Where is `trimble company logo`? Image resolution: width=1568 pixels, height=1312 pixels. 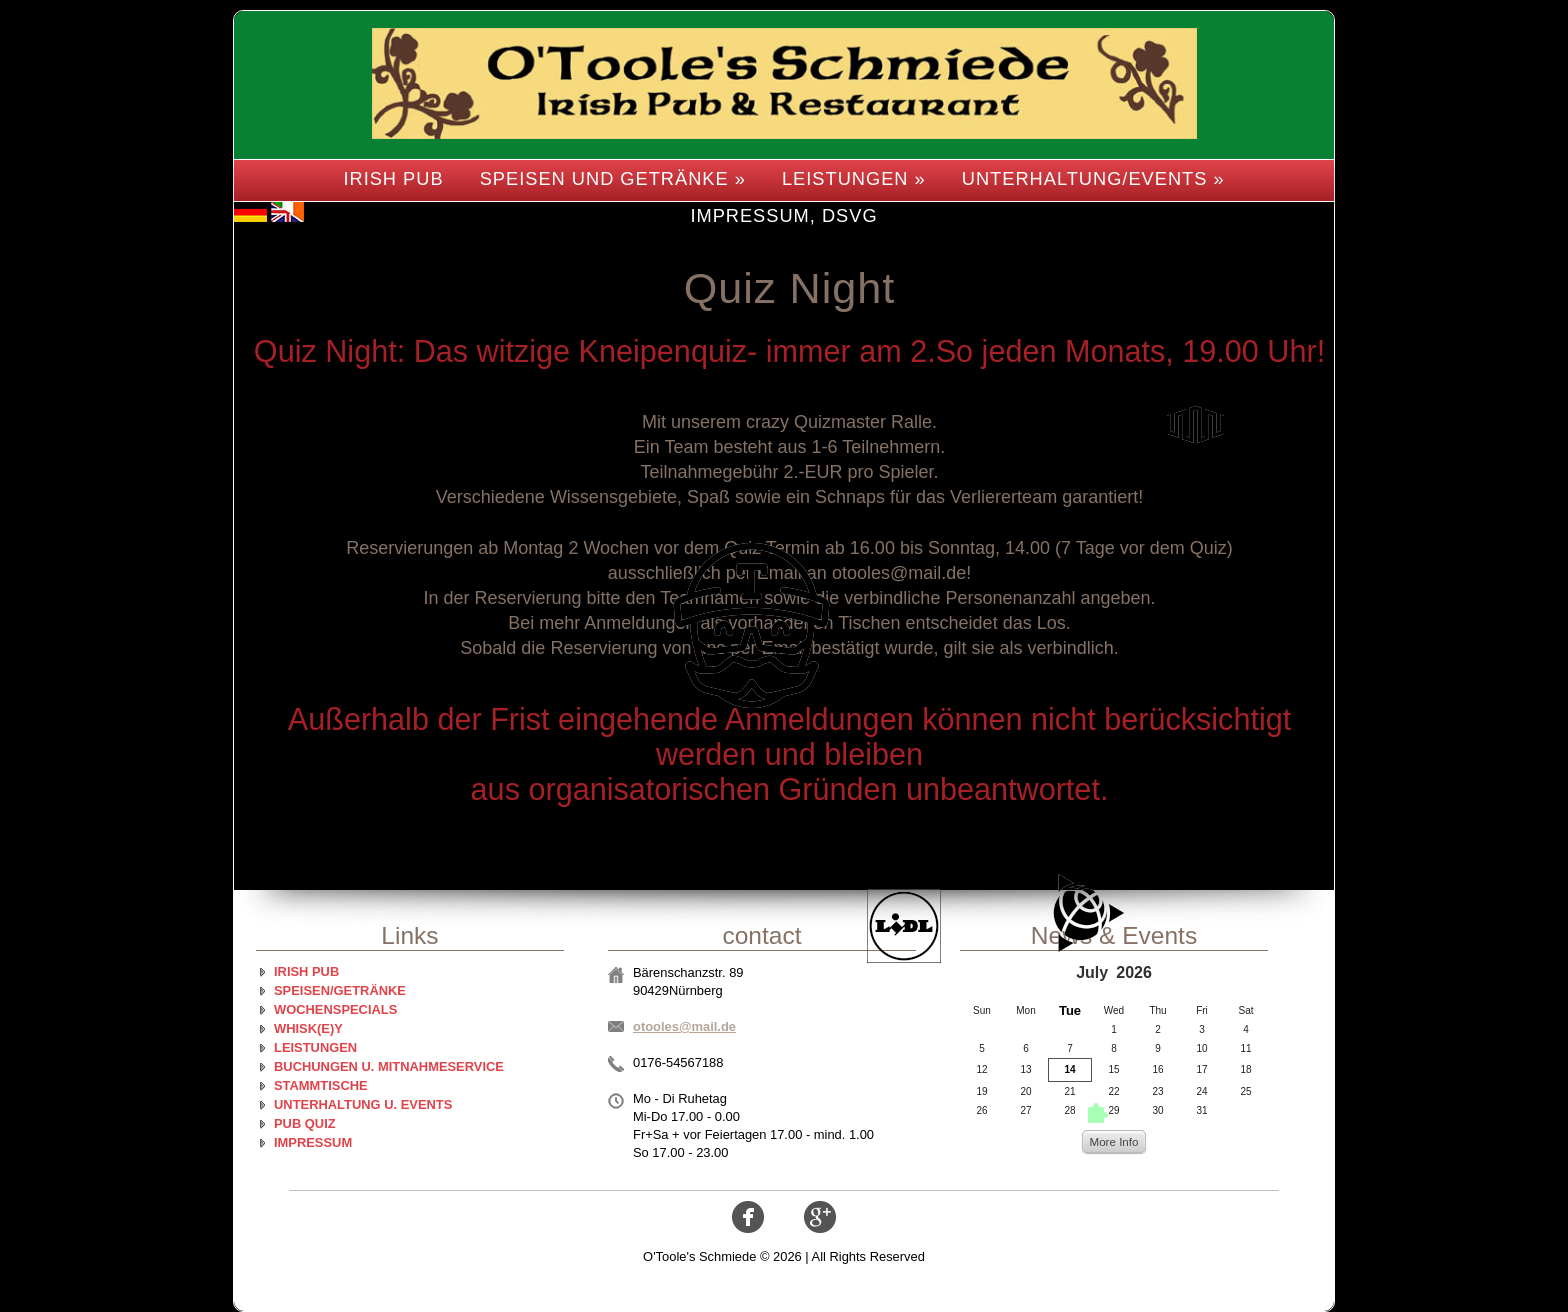 trimble company logo is located at coordinates (1089, 913).